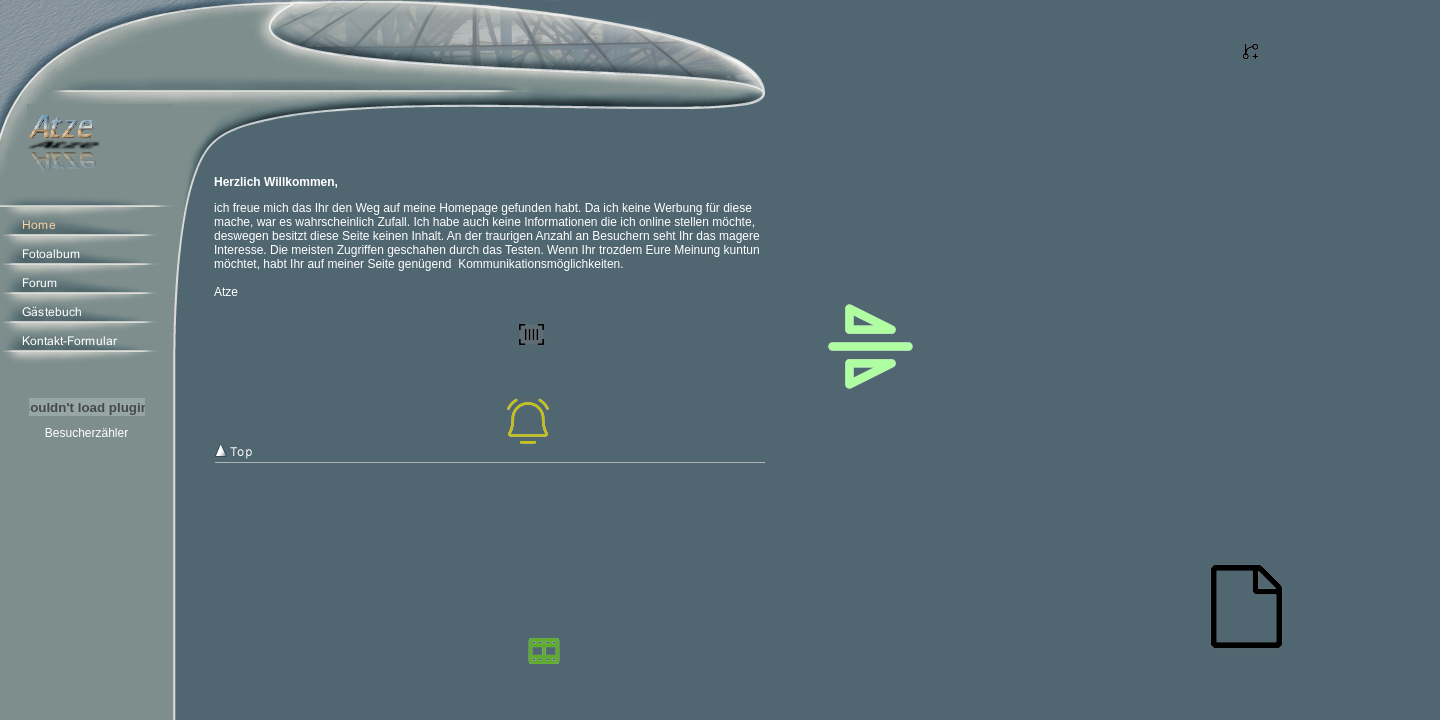  What do you see at coordinates (544, 651) in the screenshot?
I see `view video or film content` at bounding box center [544, 651].